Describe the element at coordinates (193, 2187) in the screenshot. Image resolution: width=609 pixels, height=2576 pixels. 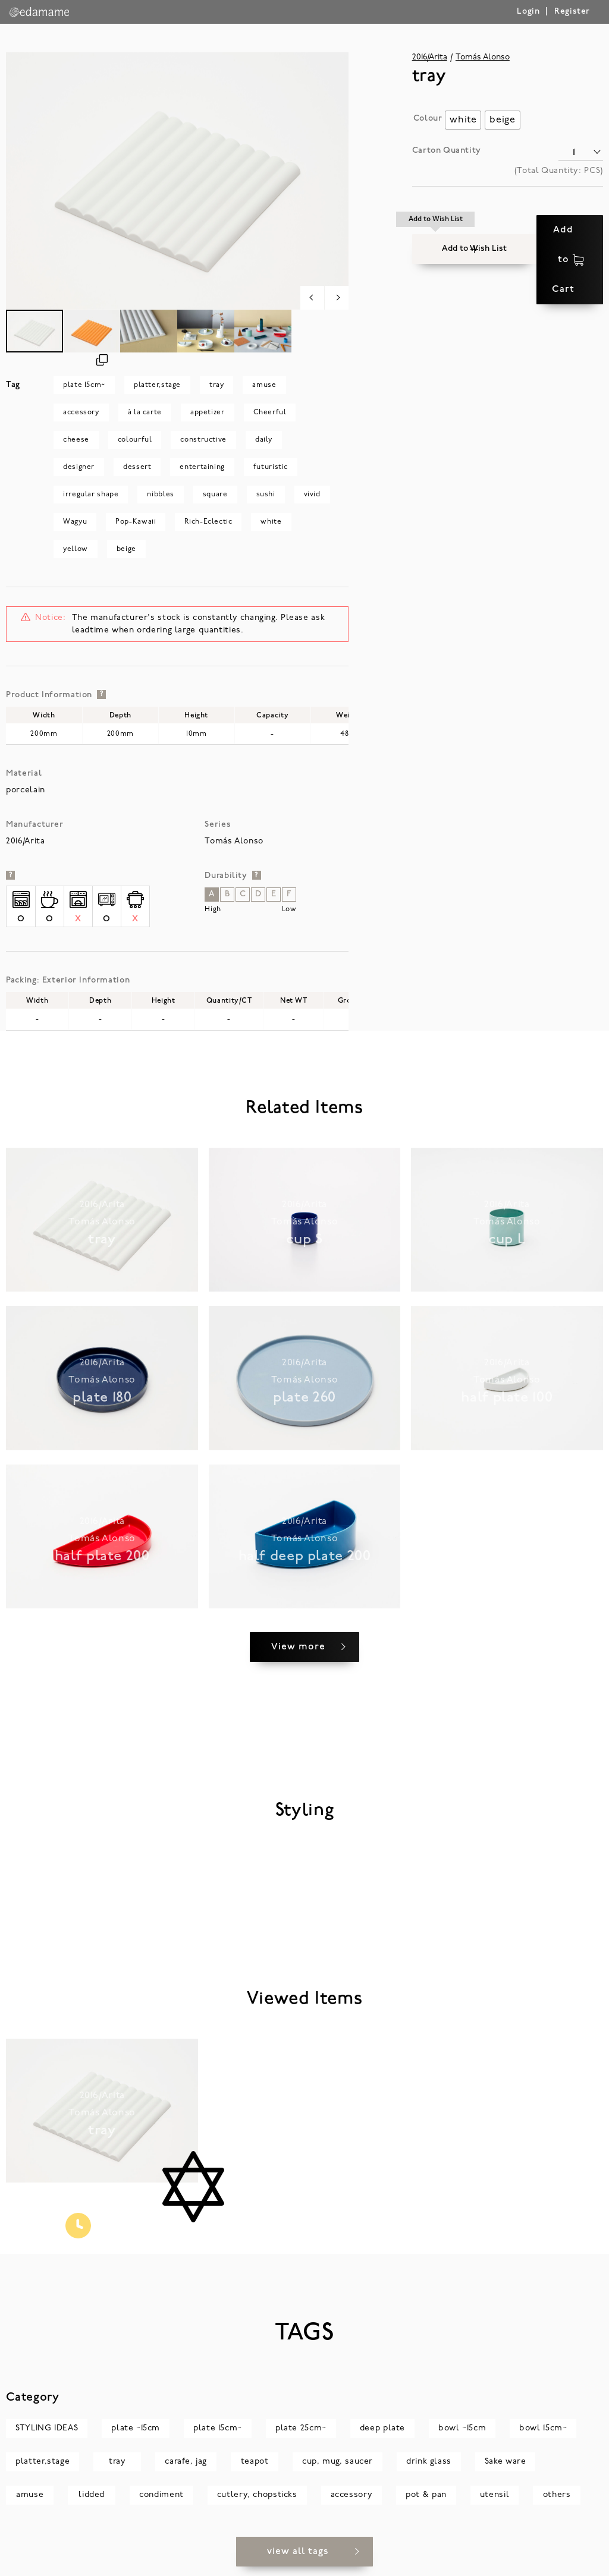
I see `indicates jewish religious content or services` at that location.